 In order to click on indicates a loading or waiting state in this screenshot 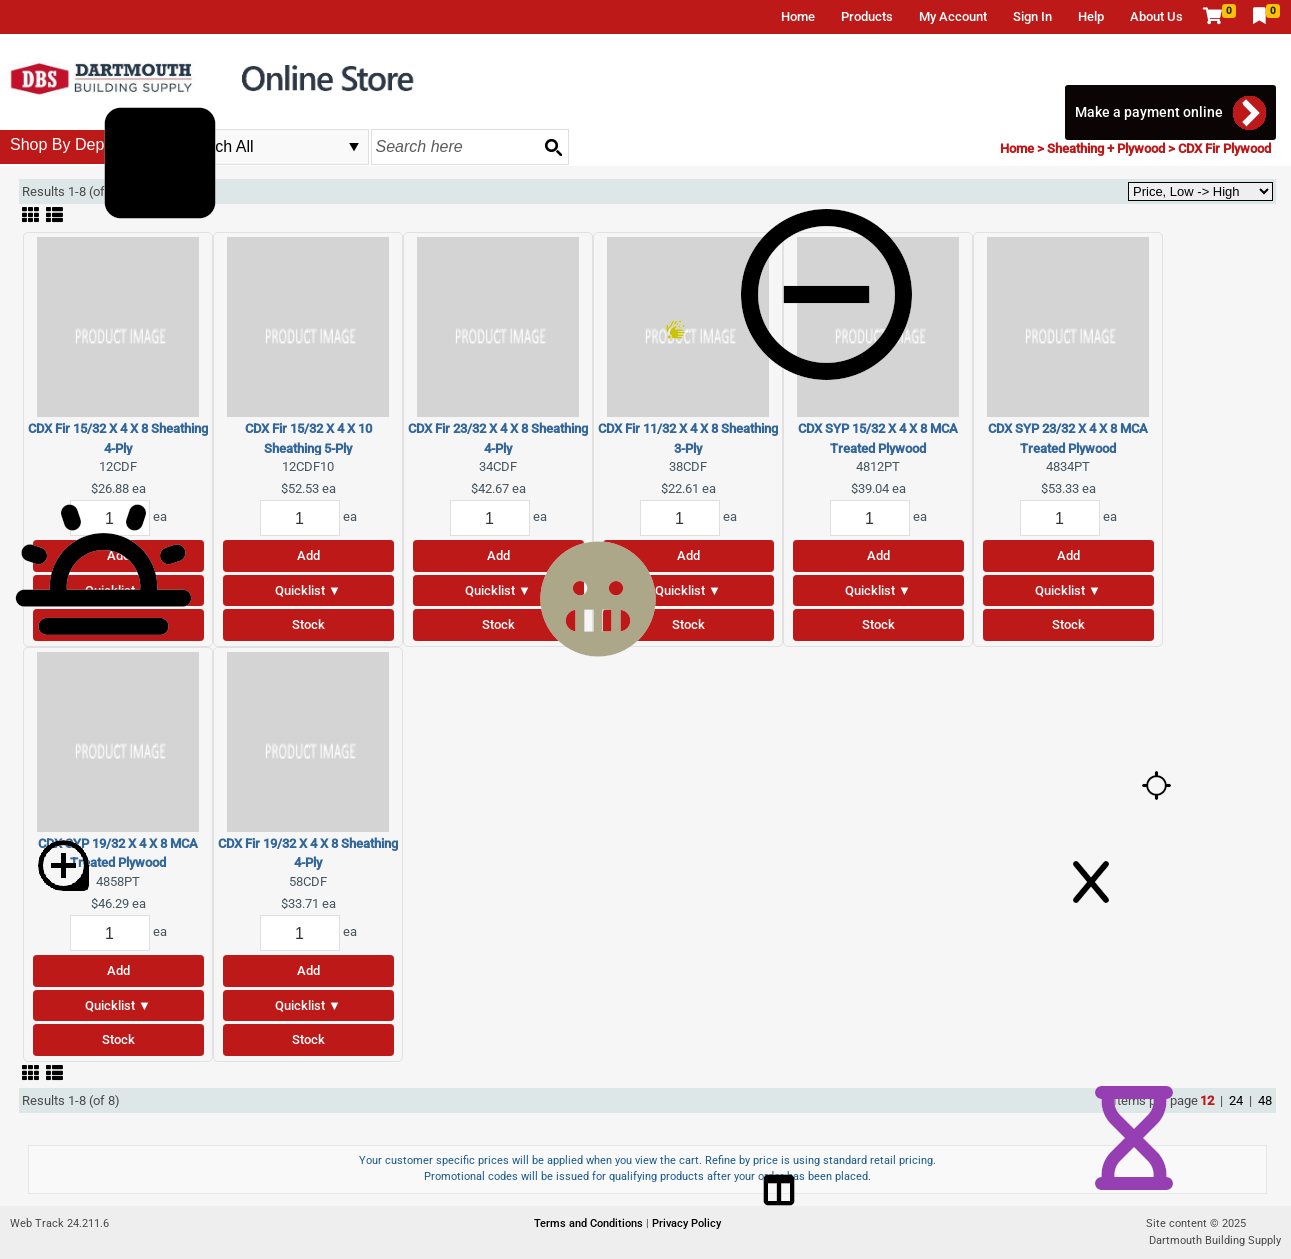, I will do `click(1134, 1138)`.